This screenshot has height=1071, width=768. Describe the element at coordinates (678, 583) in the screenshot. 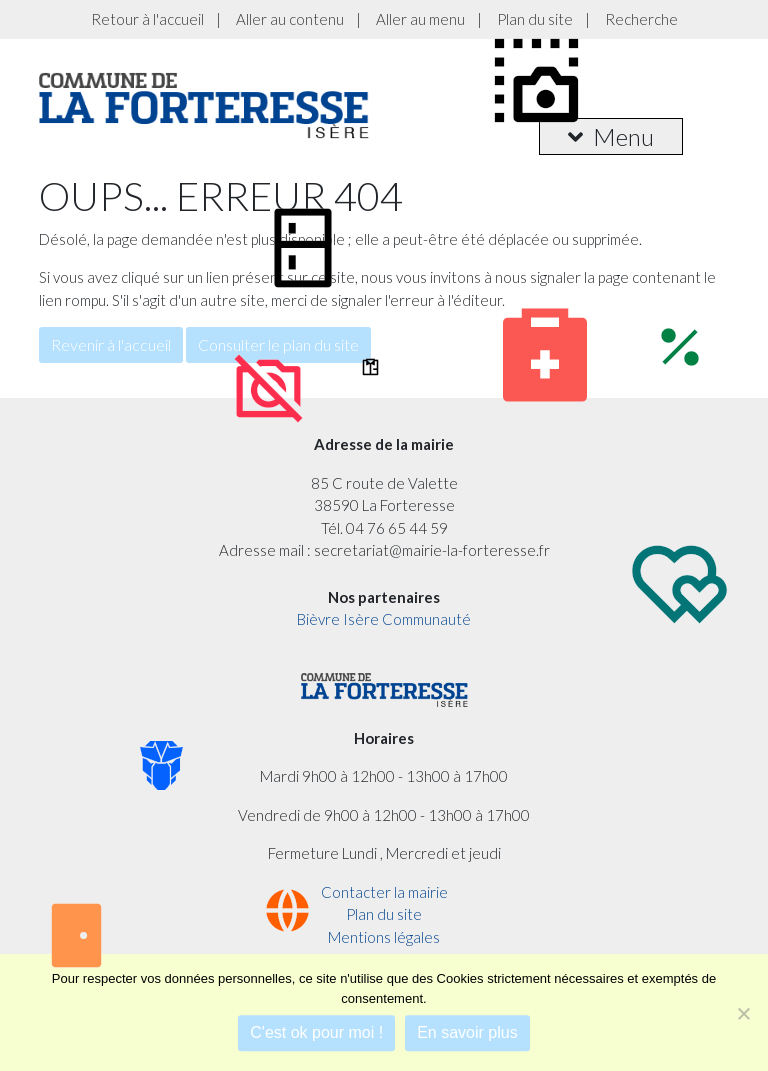

I see `view liked or favorited items` at that location.